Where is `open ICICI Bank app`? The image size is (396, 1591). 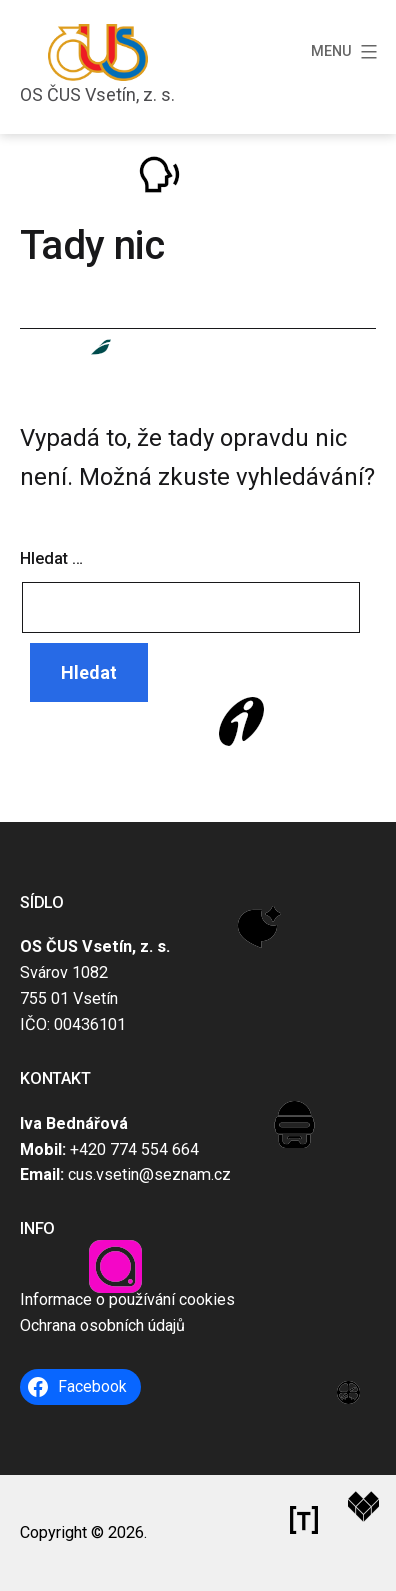 open ICICI Bank app is located at coordinates (241, 721).